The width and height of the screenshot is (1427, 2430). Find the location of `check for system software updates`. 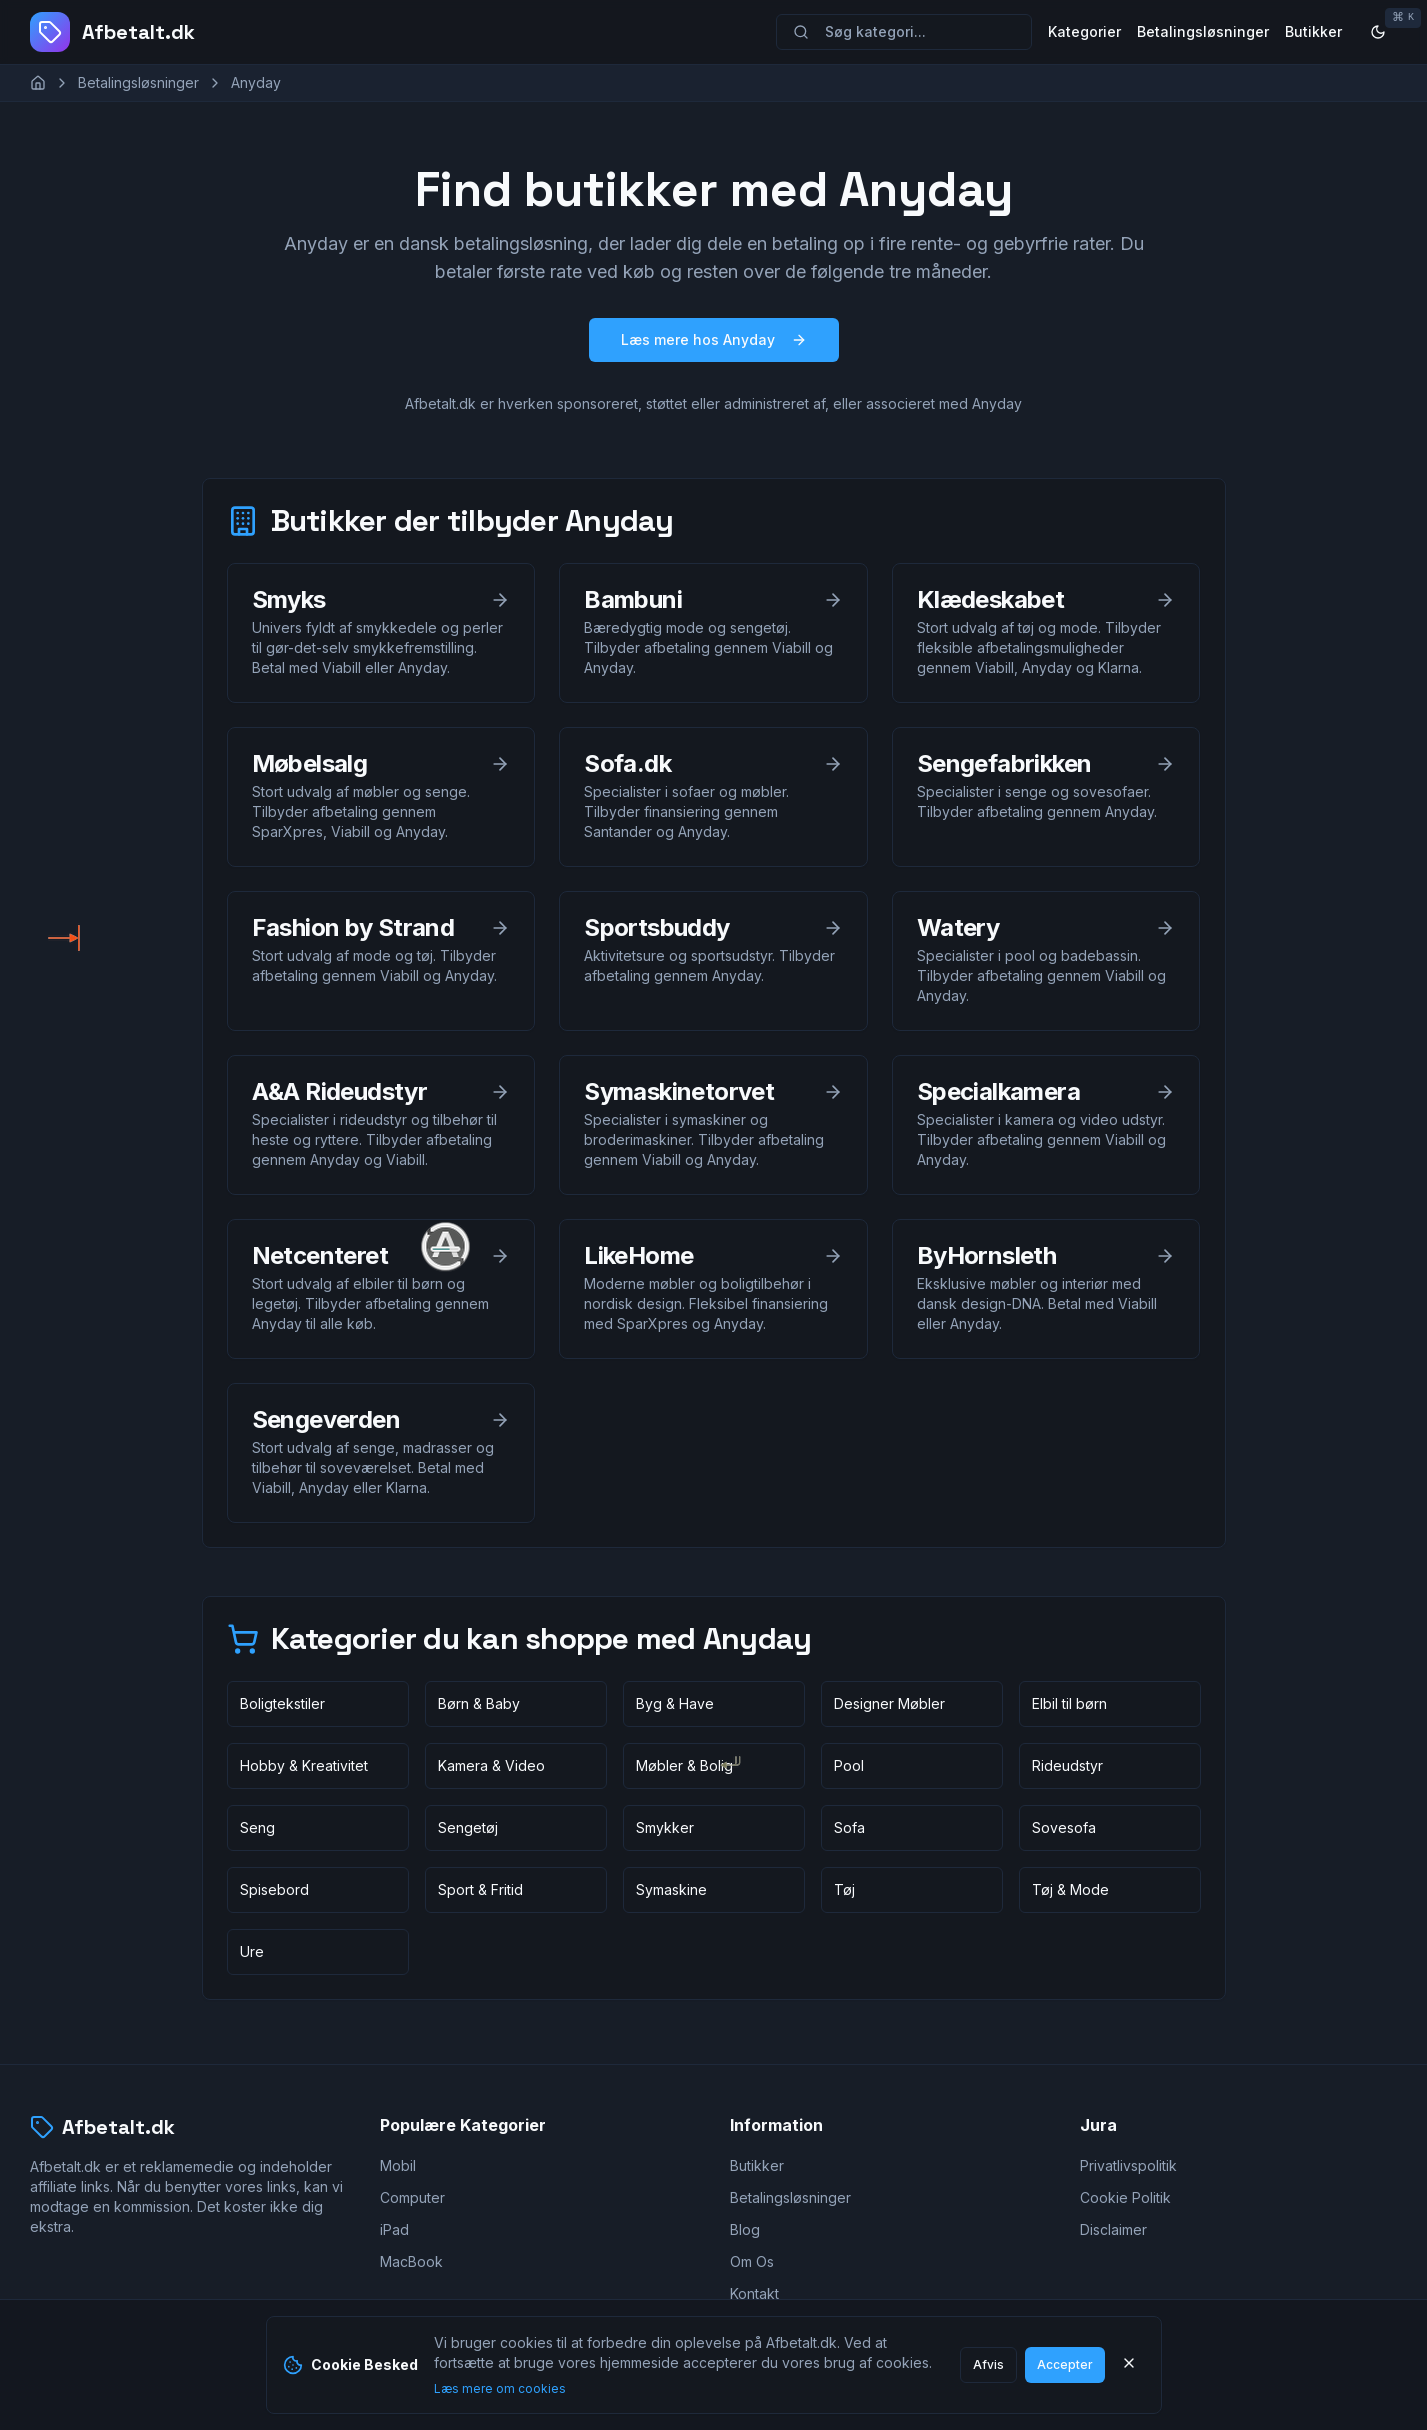

check for system software updates is located at coordinates (445, 1246).